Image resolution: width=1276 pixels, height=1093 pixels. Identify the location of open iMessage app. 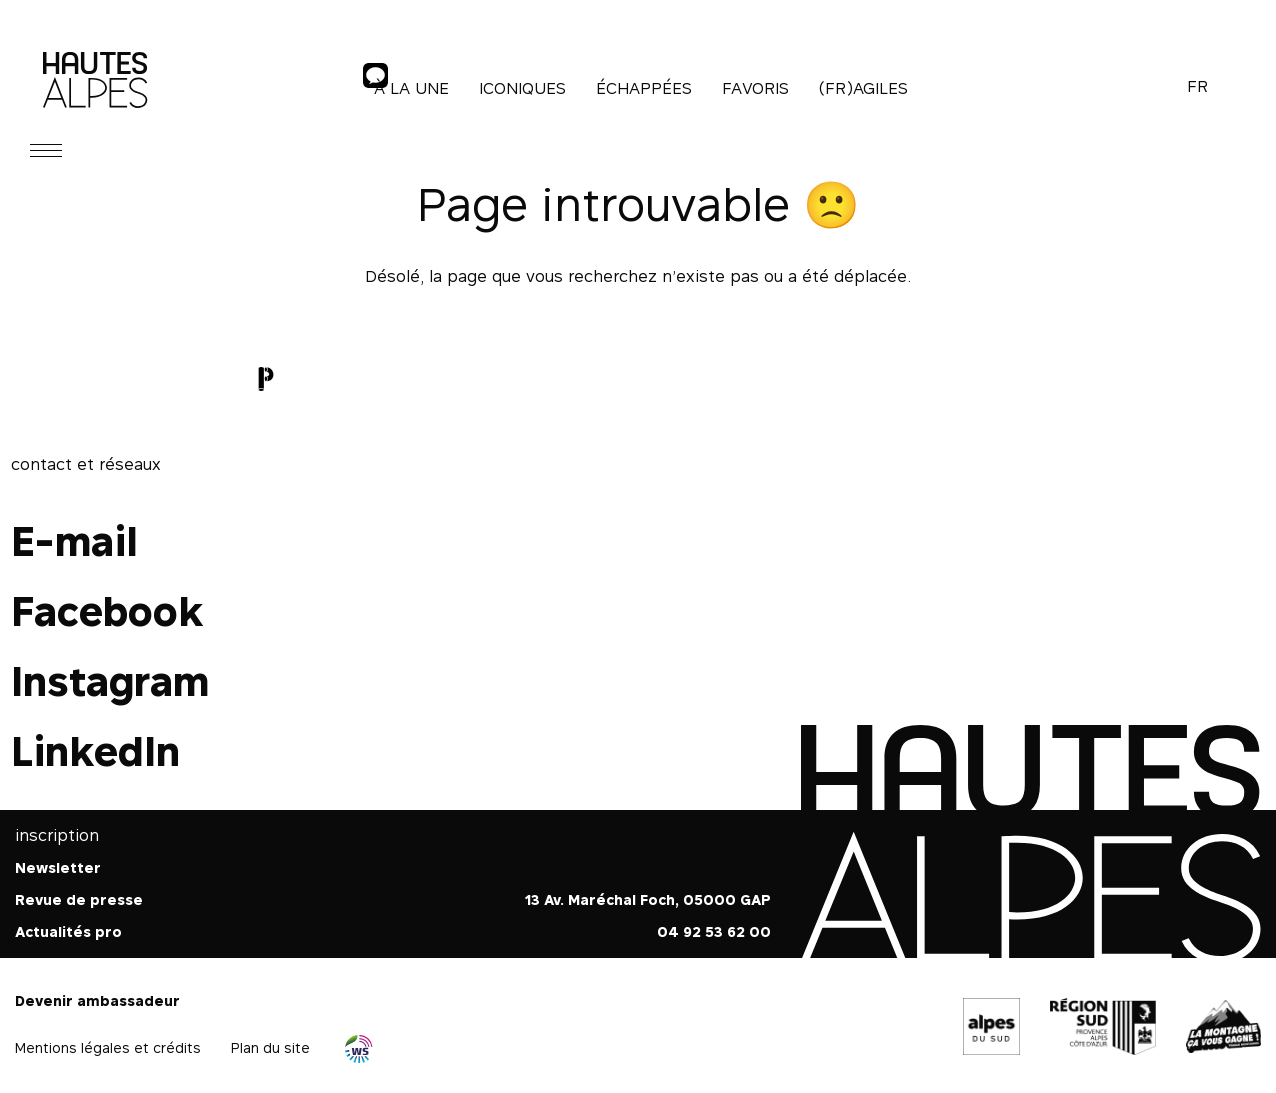
(375, 75).